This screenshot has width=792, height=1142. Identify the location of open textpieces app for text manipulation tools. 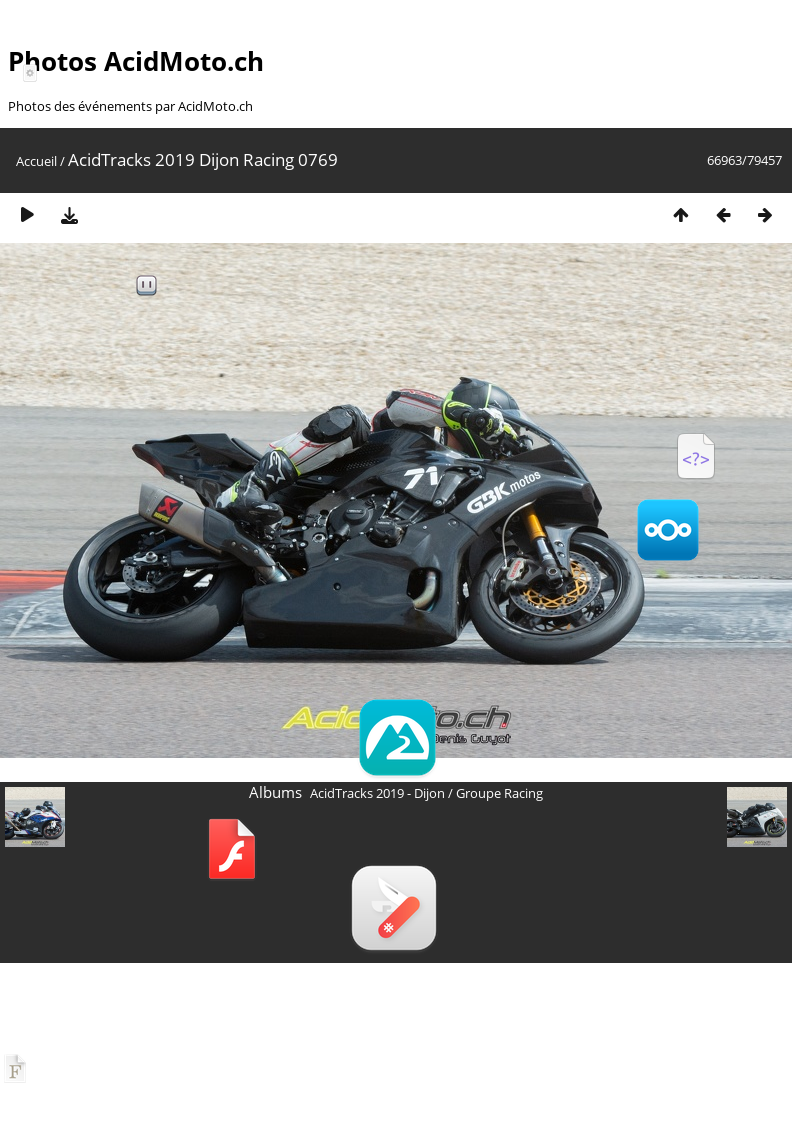
(394, 908).